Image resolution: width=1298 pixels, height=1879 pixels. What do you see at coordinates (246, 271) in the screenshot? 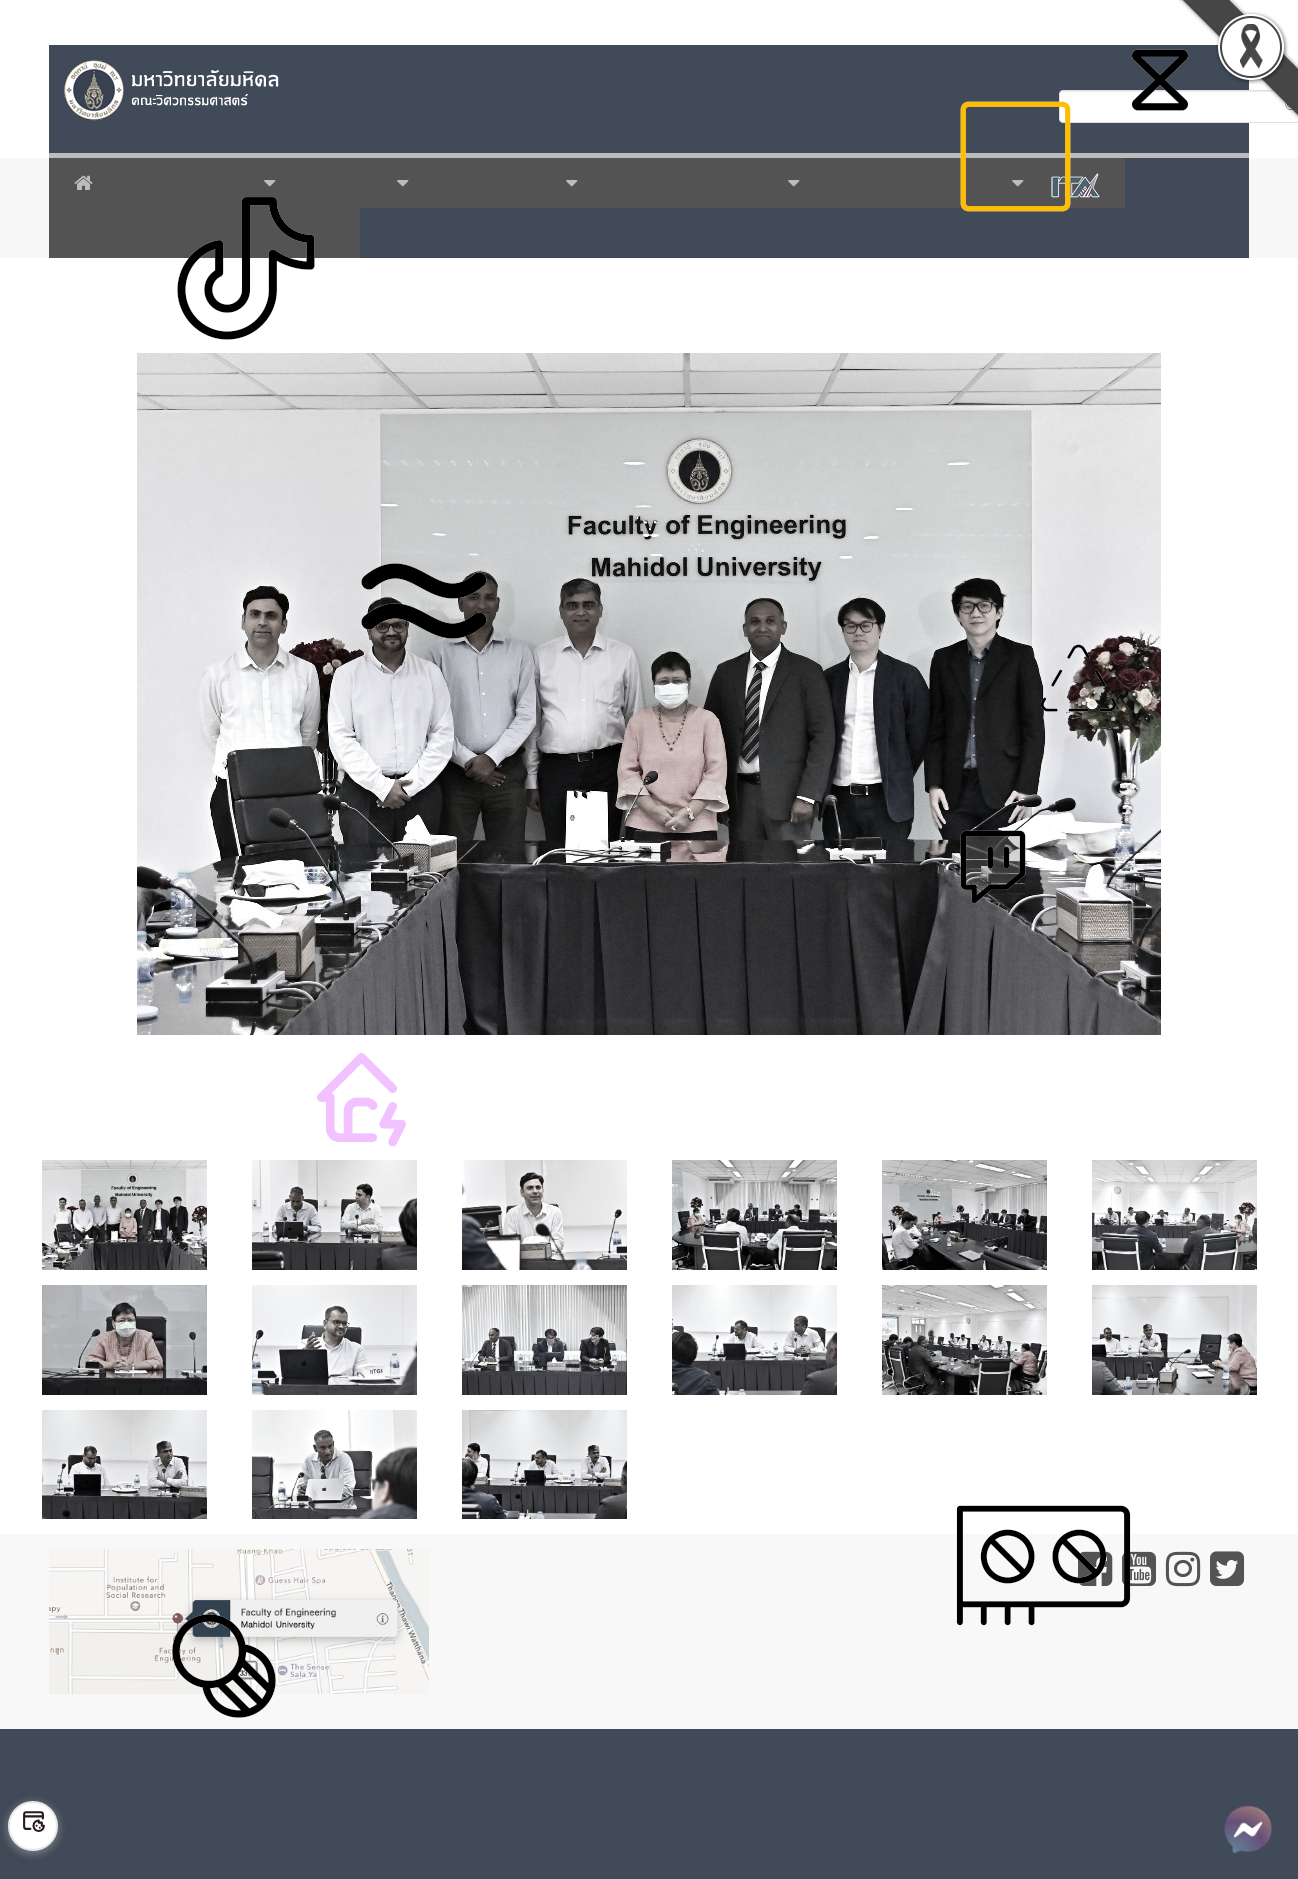
I see `open the TikTok app` at bounding box center [246, 271].